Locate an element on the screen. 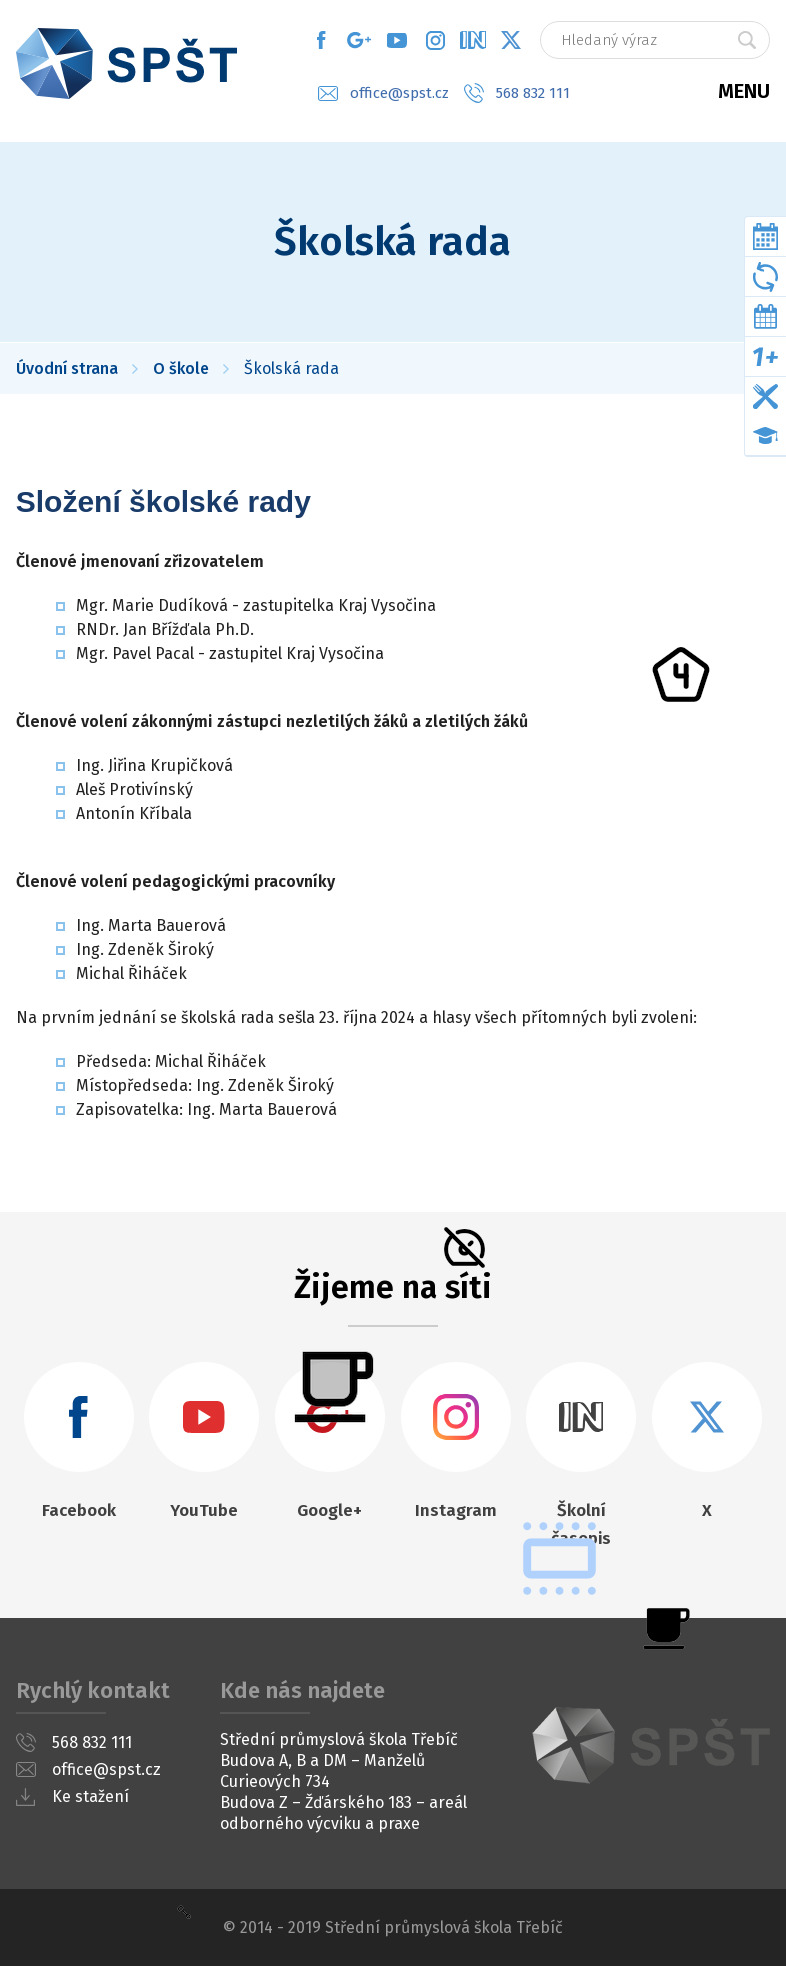  insert a content section or block is located at coordinates (559, 1558).